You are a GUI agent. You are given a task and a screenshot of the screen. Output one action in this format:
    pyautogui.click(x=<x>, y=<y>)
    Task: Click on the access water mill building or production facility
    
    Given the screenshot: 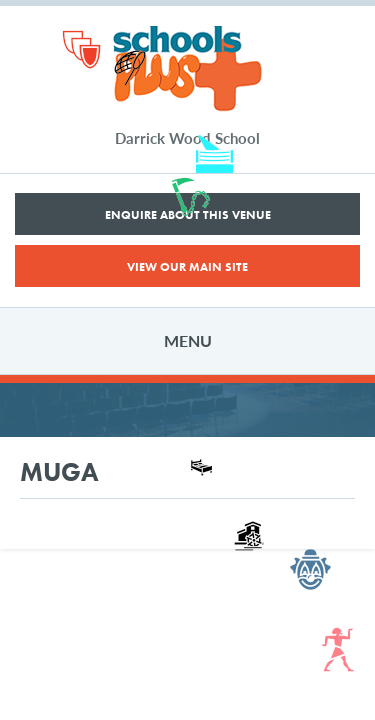 What is the action you would take?
    pyautogui.click(x=249, y=536)
    